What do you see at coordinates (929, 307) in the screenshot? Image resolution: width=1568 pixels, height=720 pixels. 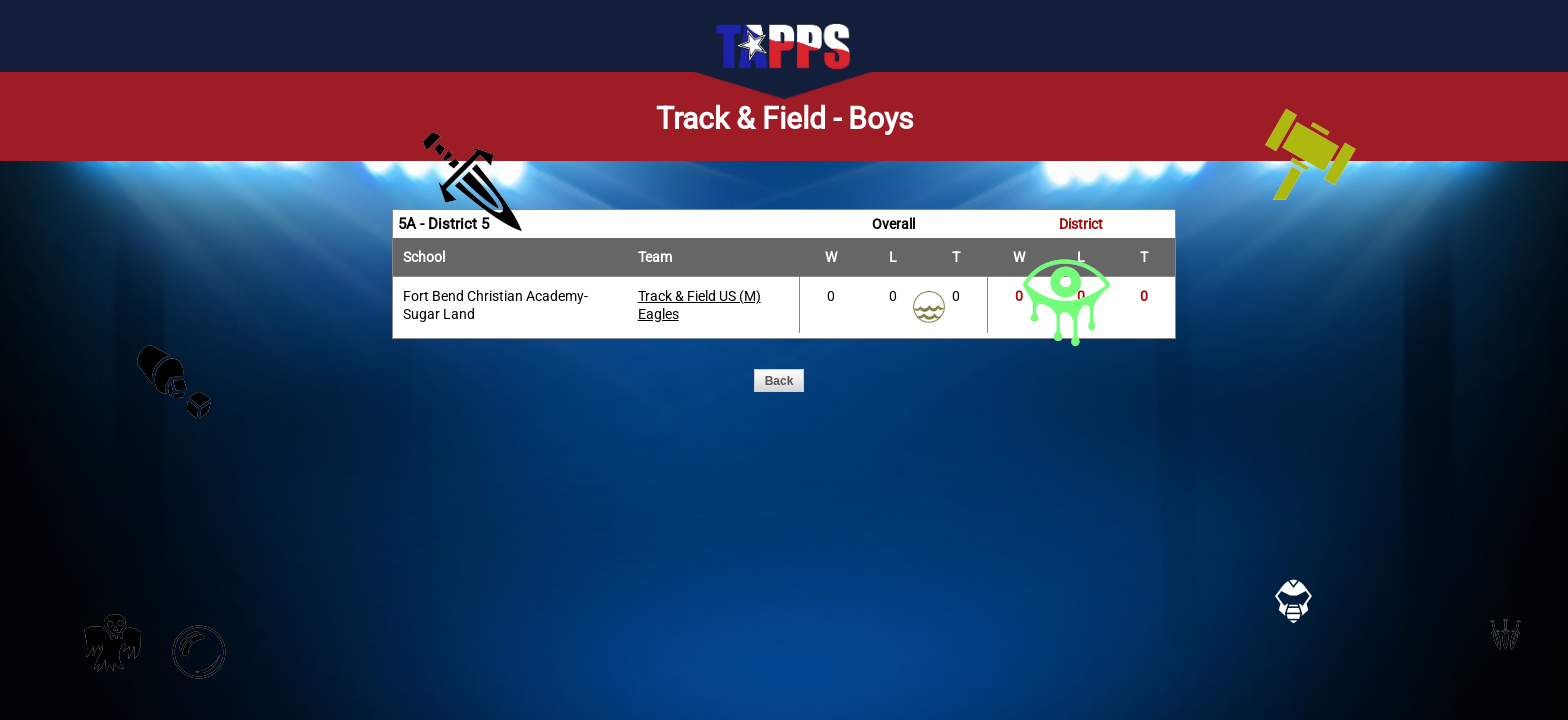 I see `indicates ocean or maritime game mode` at bounding box center [929, 307].